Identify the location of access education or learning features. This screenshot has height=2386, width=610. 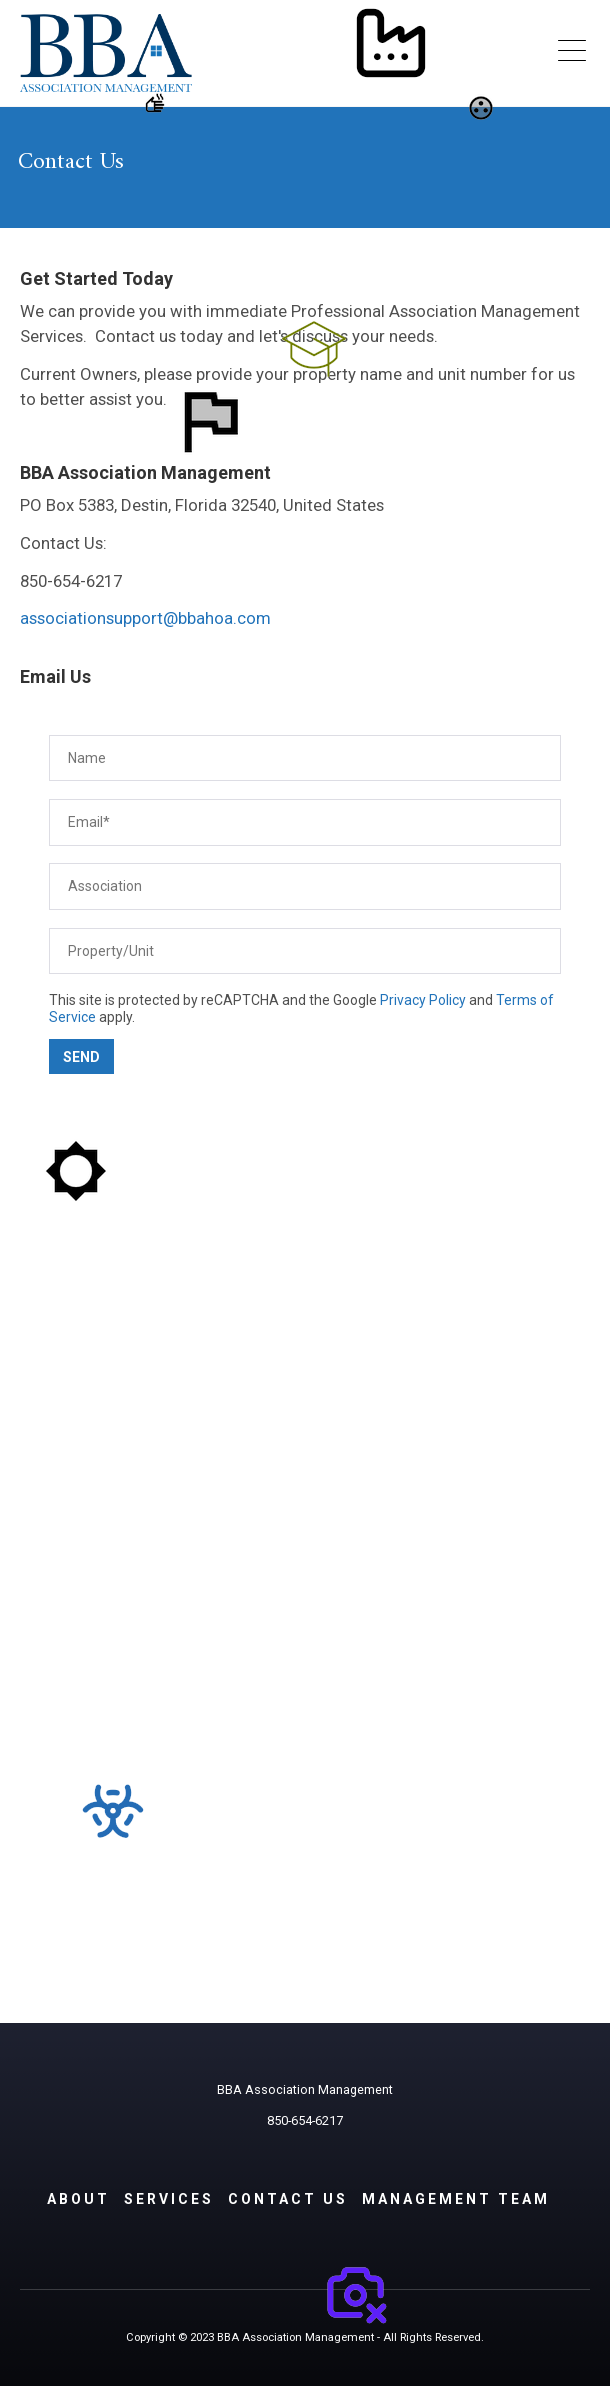
(314, 347).